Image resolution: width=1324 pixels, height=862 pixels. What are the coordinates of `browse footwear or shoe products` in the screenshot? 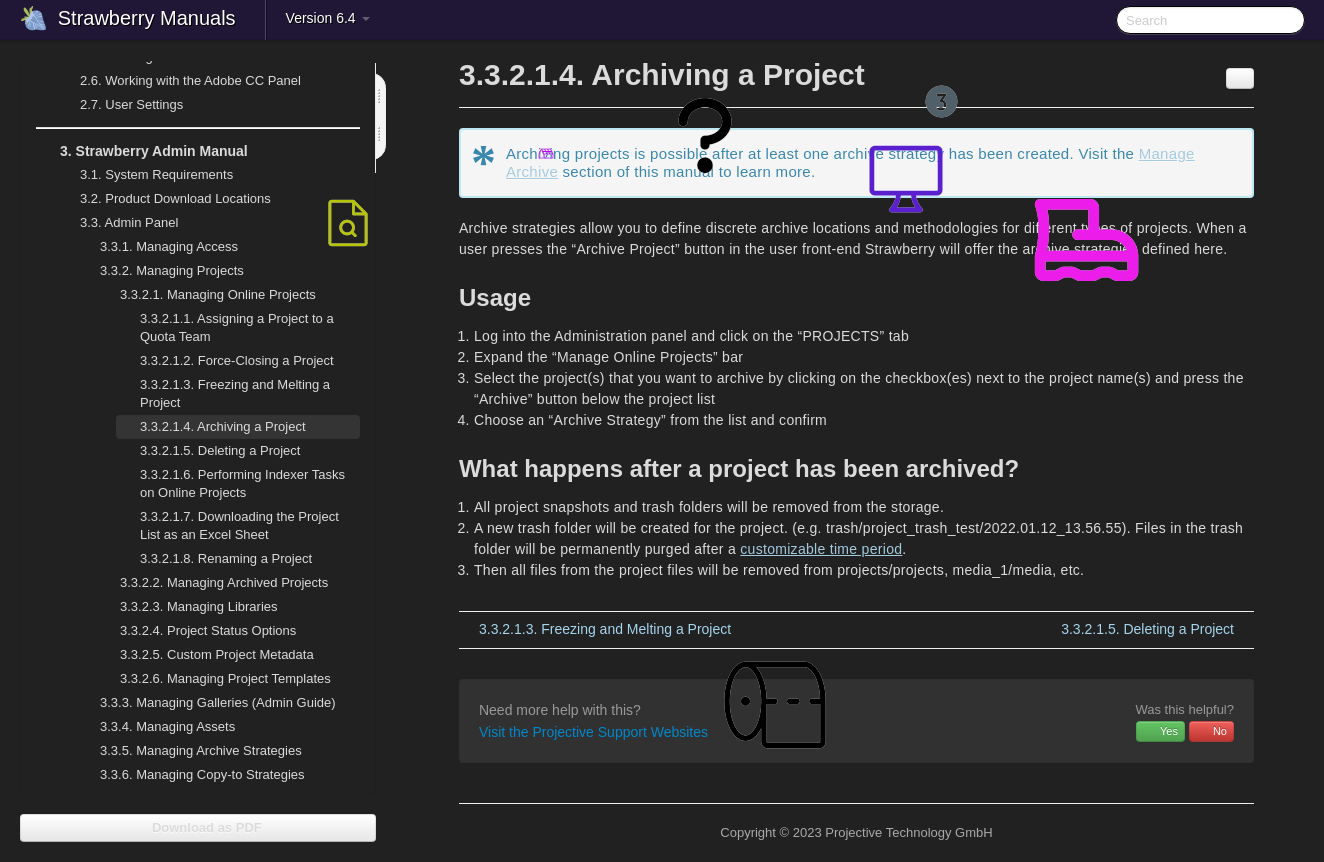 It's located at (1083, 240).